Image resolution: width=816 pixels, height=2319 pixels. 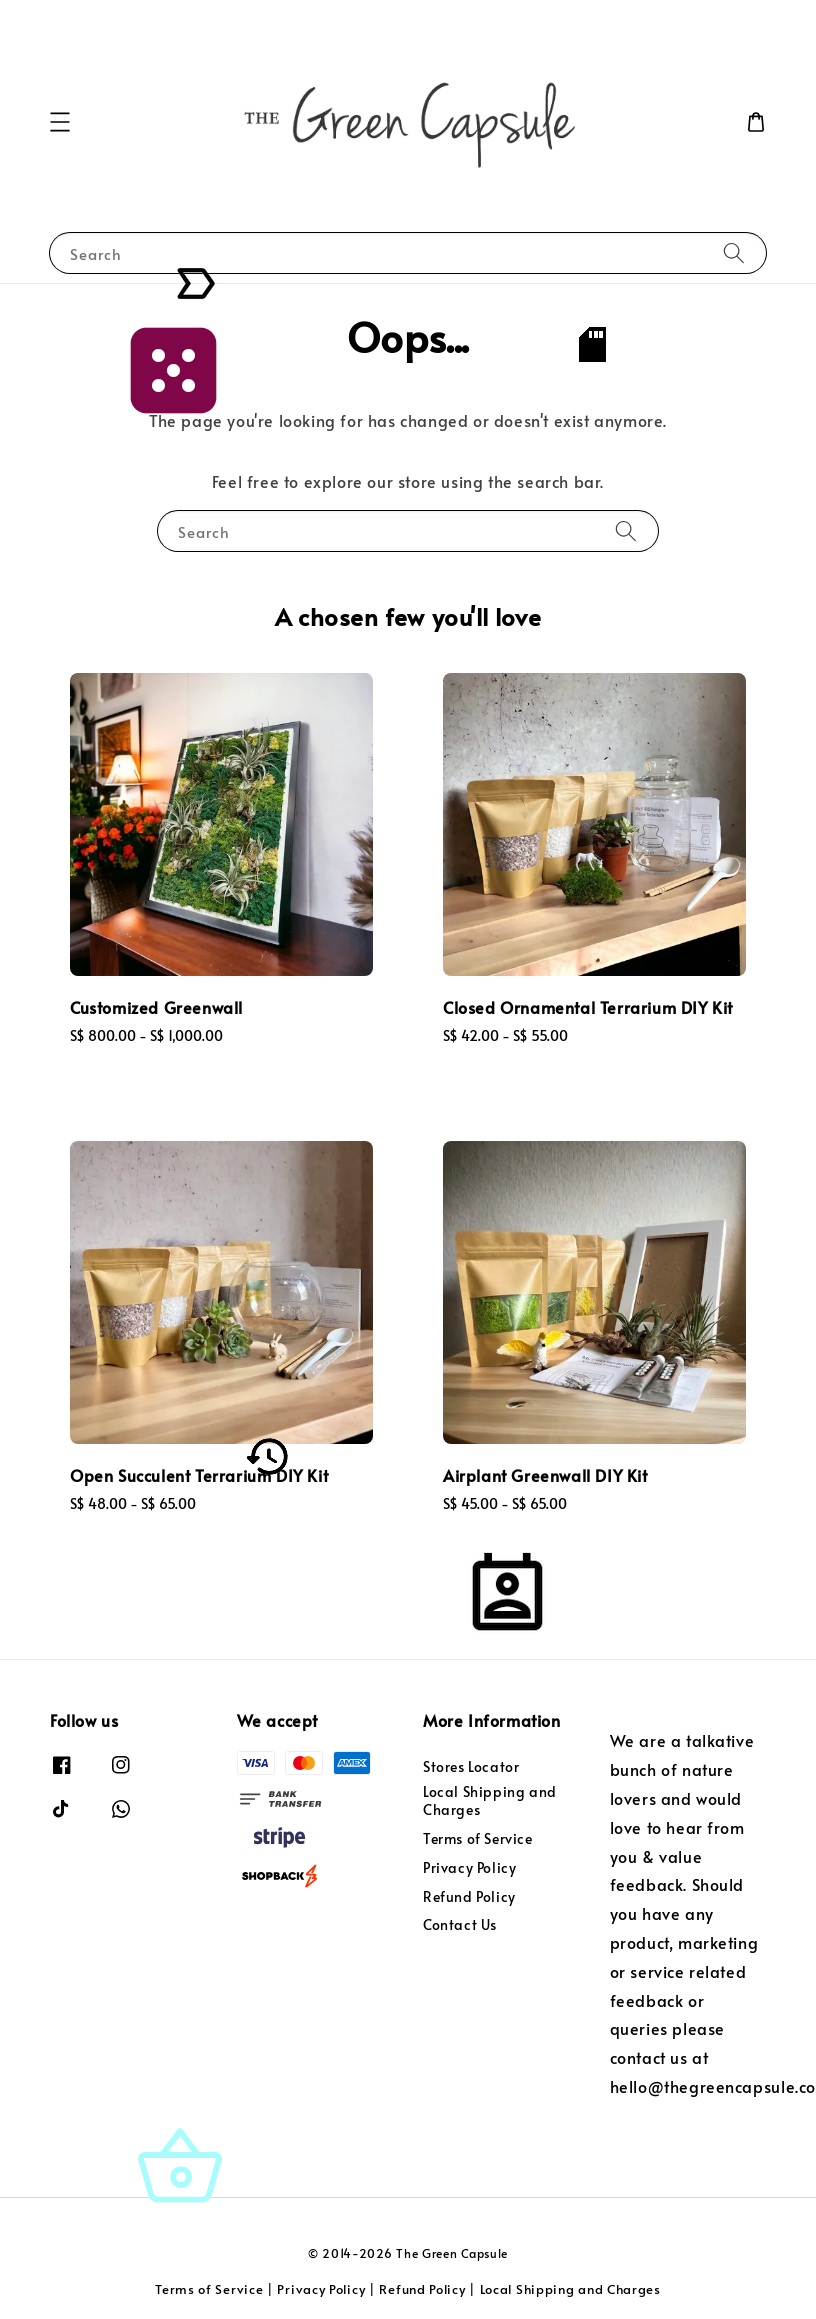 I want to click on view contact calendar or schedule, so click(x=507, y=1595).